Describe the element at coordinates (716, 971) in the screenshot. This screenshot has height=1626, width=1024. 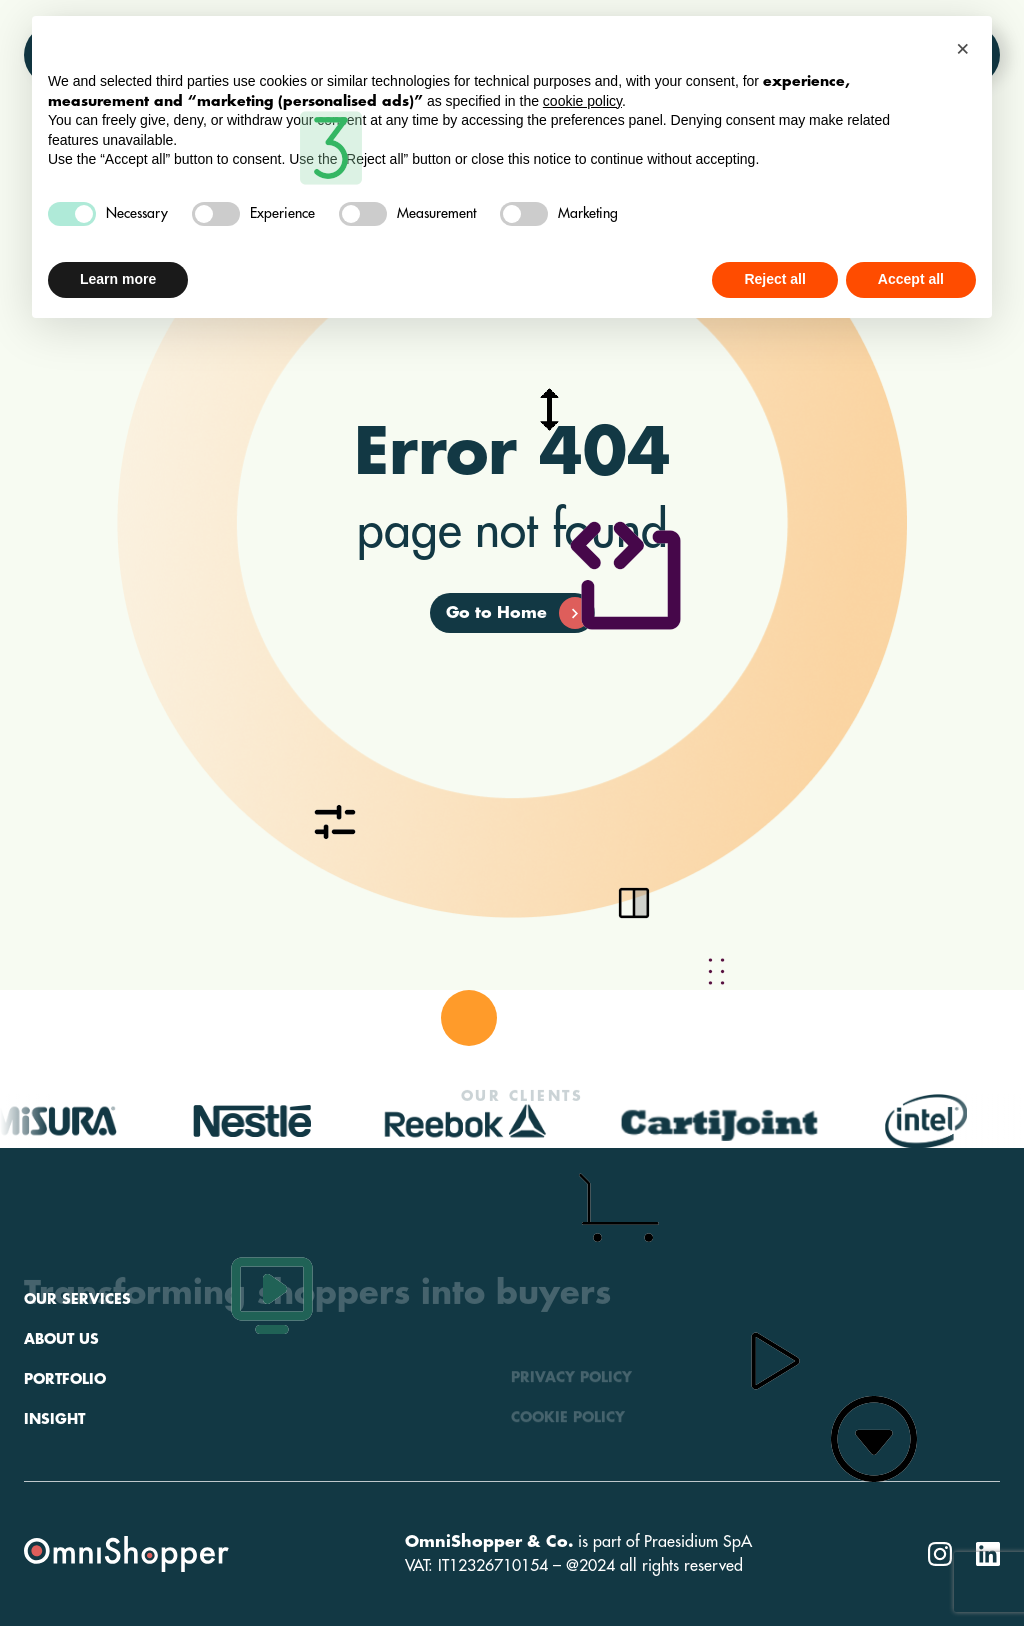
I see `drag to reorder items` at that location.